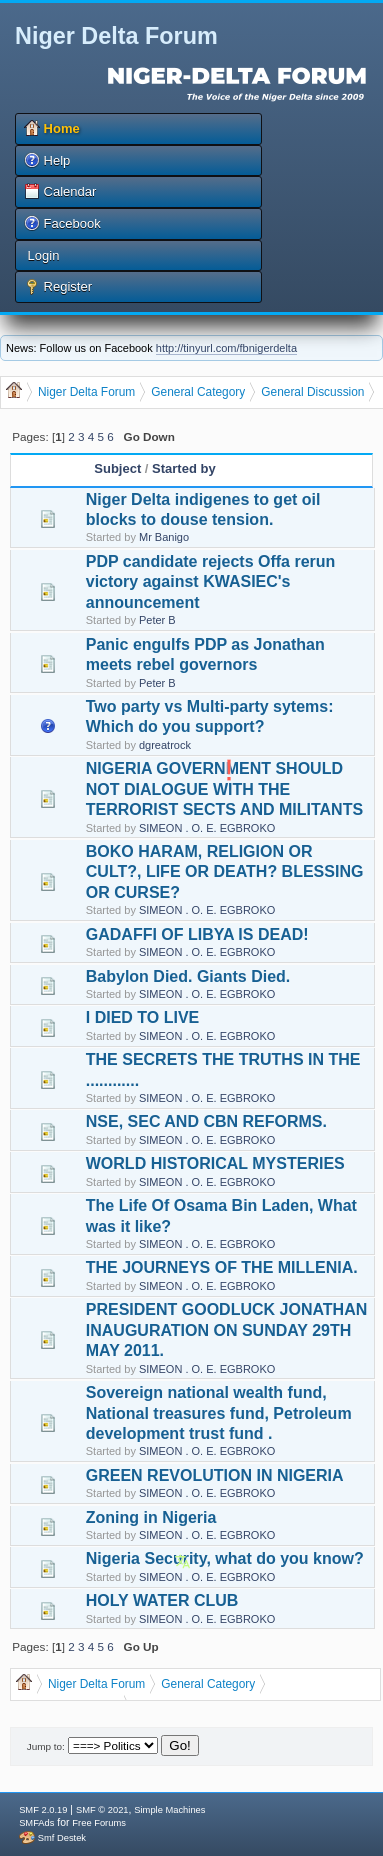  Describe the element at coordinates (182, 1561) in the screenshot. I see `change language settings` at that location.